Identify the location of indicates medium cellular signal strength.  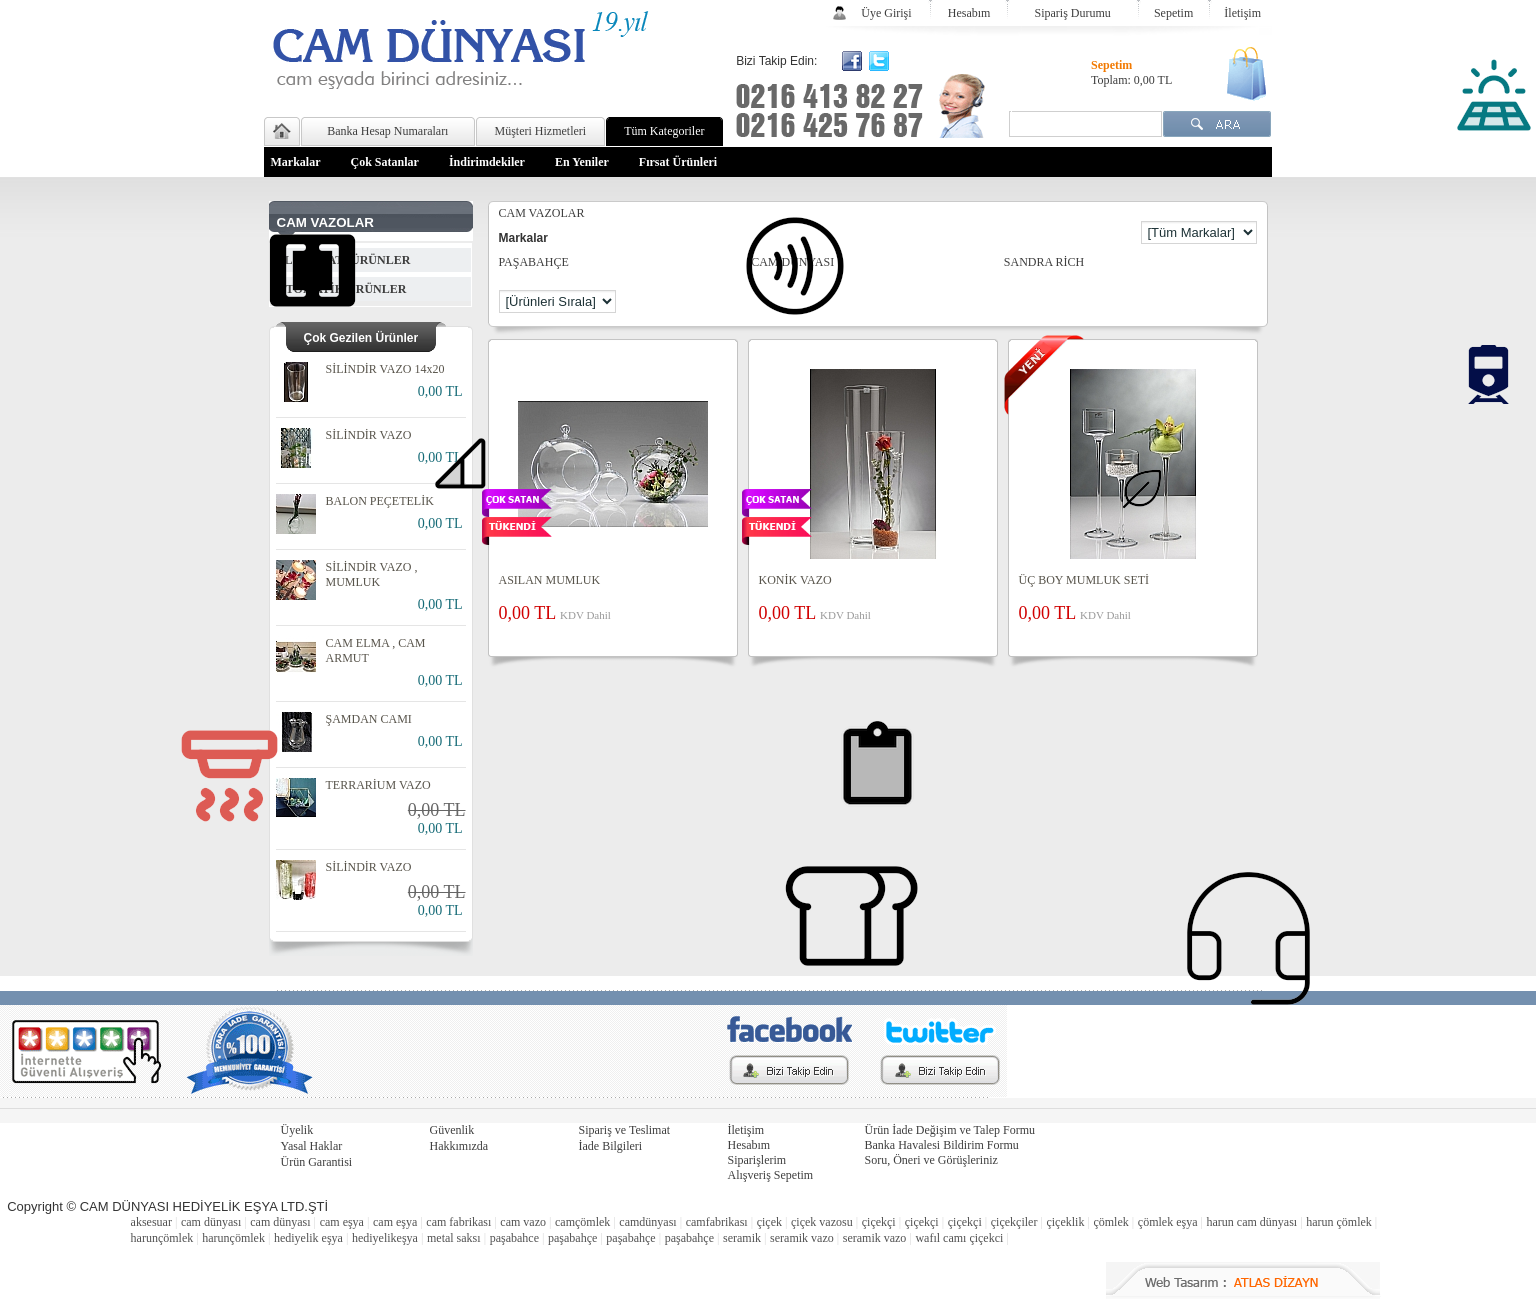
(464, 465).